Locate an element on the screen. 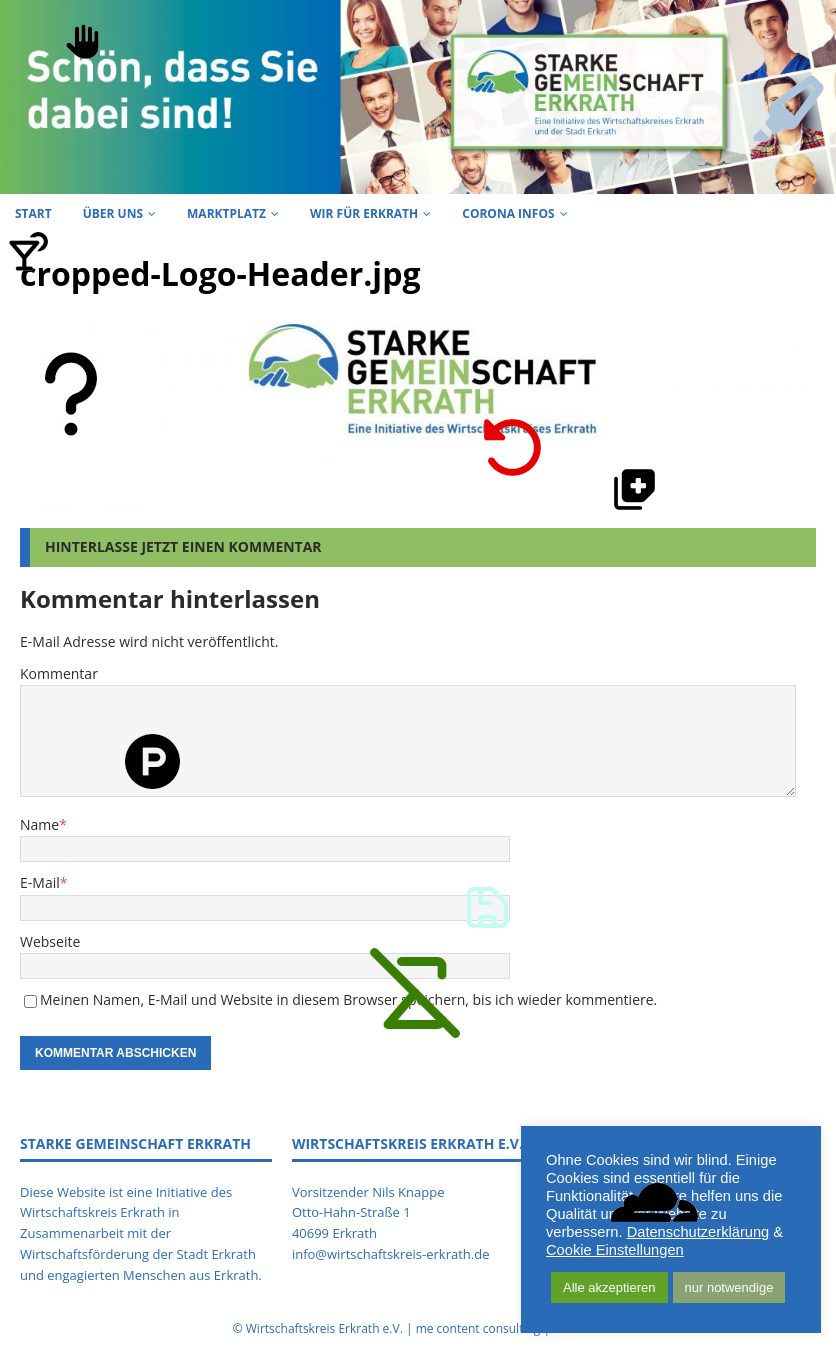 This screenshot has height=1348, width=836. save current file or document is located at coordinates (487, 907).